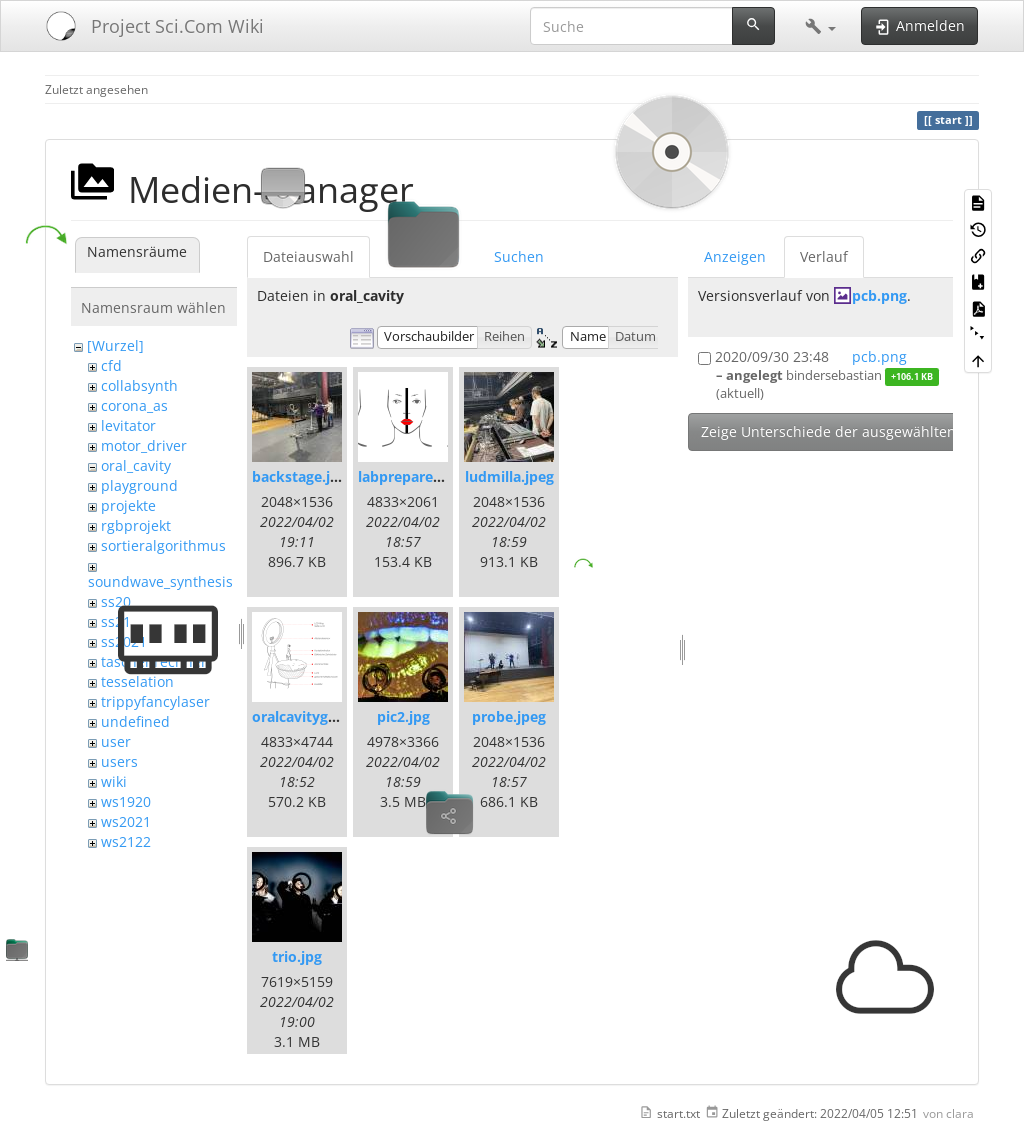  I want to click on open folder to view contents, so click(423, 234).